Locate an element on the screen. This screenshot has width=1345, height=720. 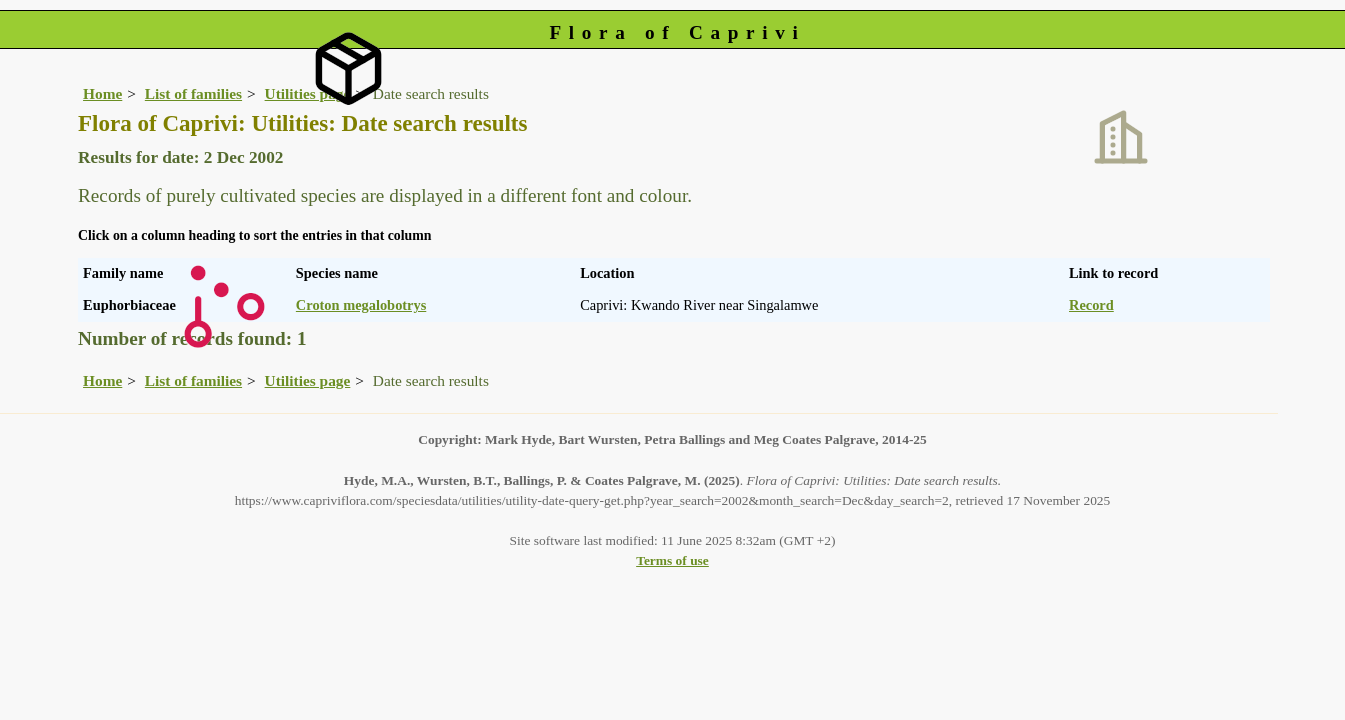
view the merge queue for pending pull requests is located at coordinates (224, 303).